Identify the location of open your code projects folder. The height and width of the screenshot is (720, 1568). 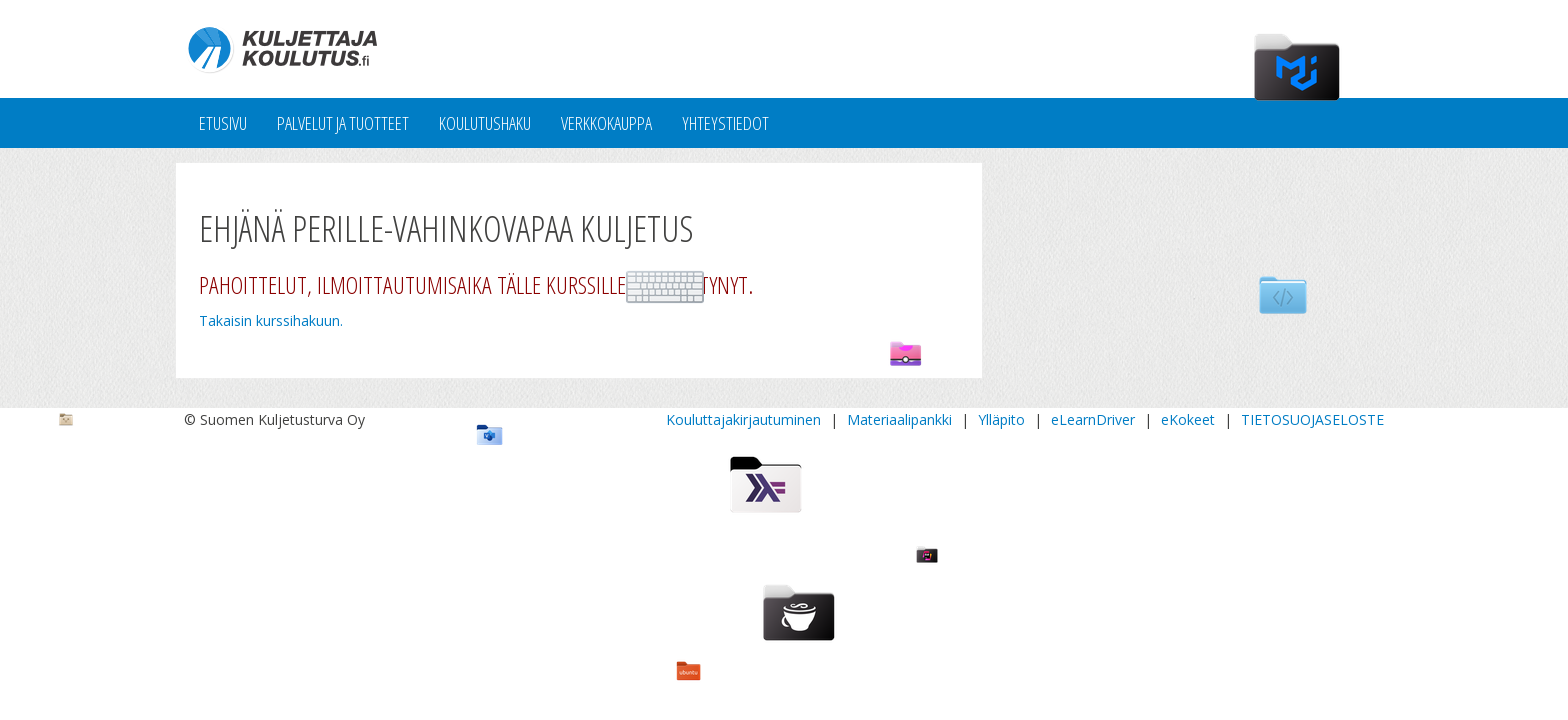
(1283, 295).